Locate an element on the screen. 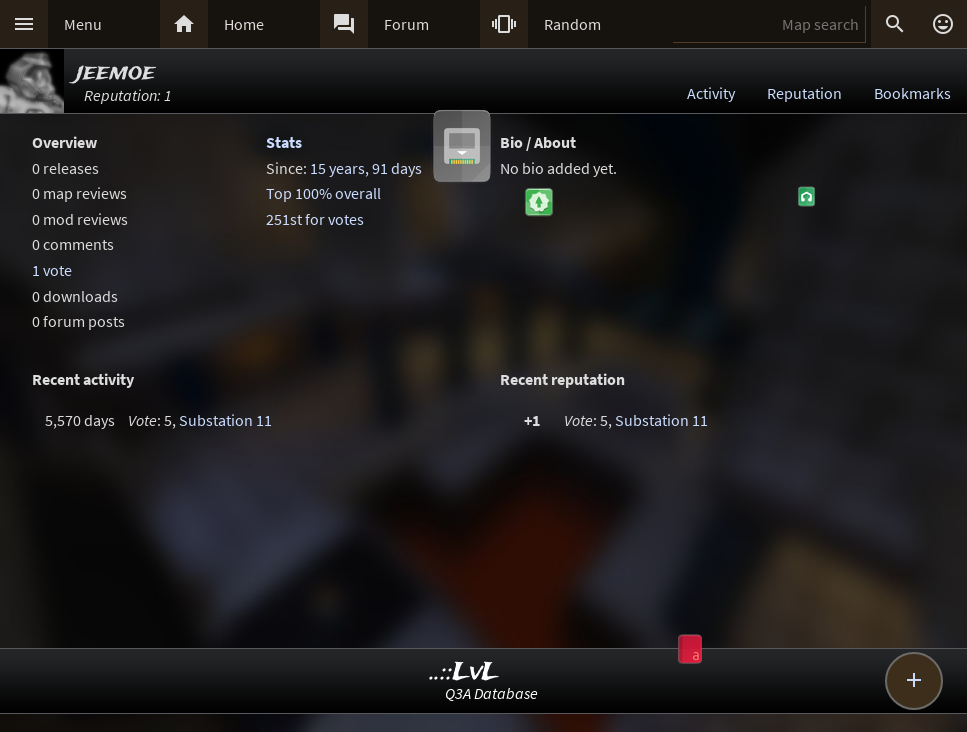  access operating system updates is located at coordinates (539, 202).